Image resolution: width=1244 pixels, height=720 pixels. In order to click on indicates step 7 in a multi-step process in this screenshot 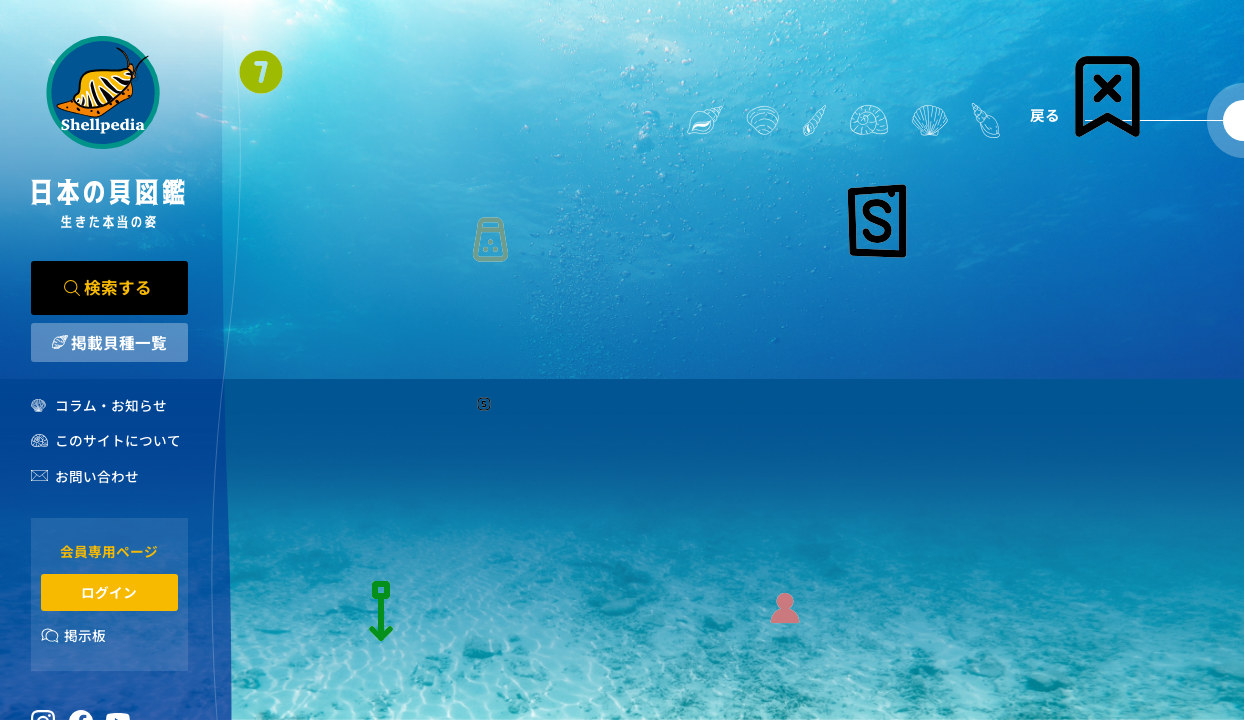, I will do `click(261, 72)`.